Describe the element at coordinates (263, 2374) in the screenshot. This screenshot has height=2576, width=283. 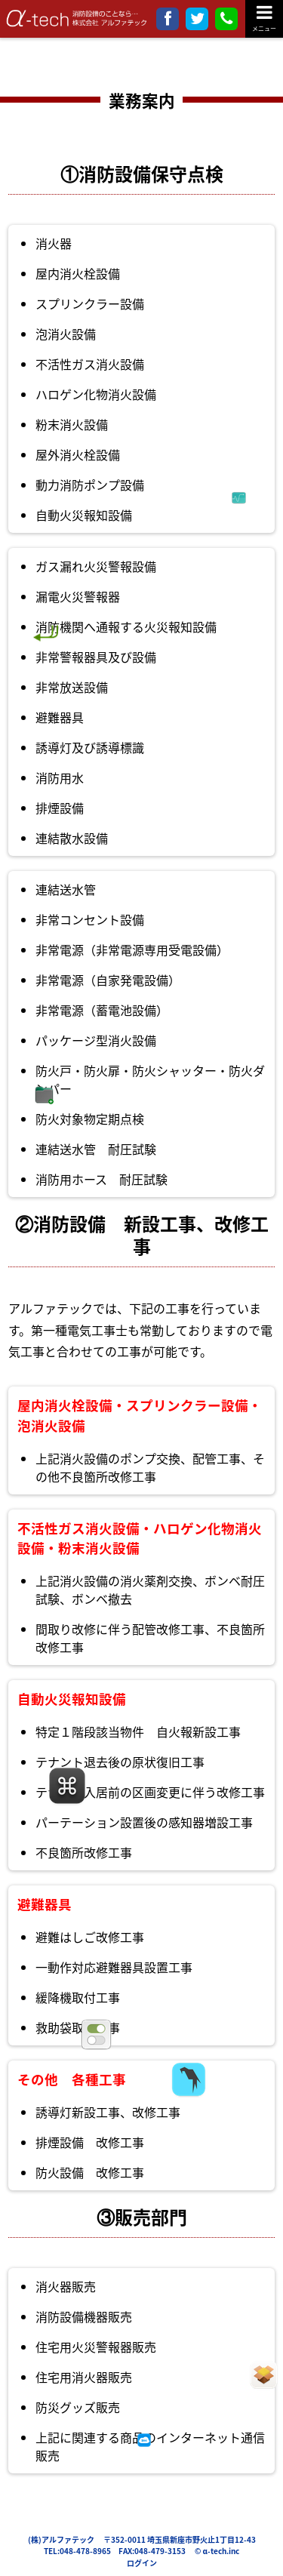
I see `open gdebi package installer` at that location.